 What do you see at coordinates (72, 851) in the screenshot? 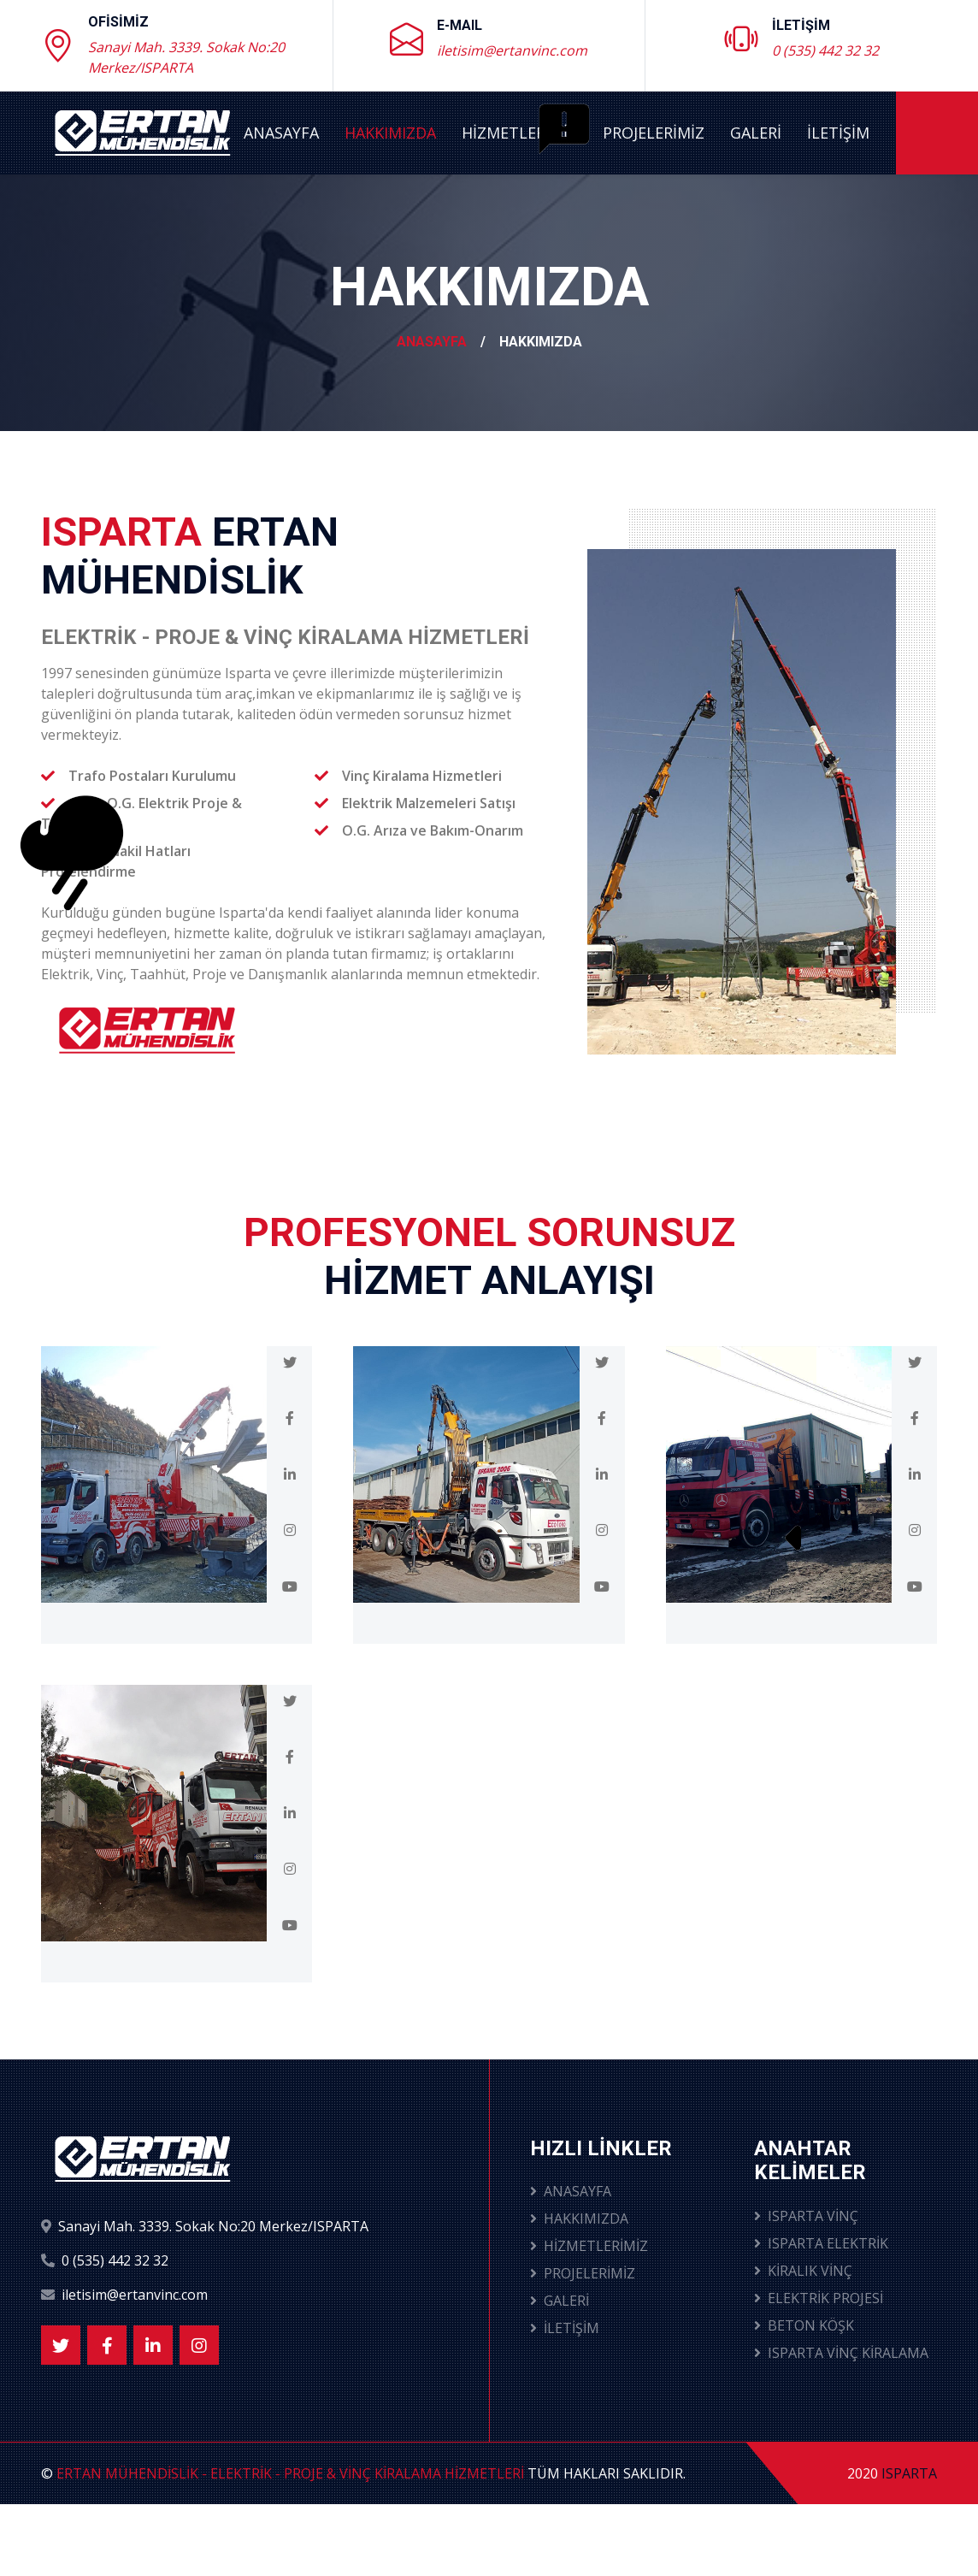
I see `indicates rainy weather conditions` at bounding box center [72, 851].